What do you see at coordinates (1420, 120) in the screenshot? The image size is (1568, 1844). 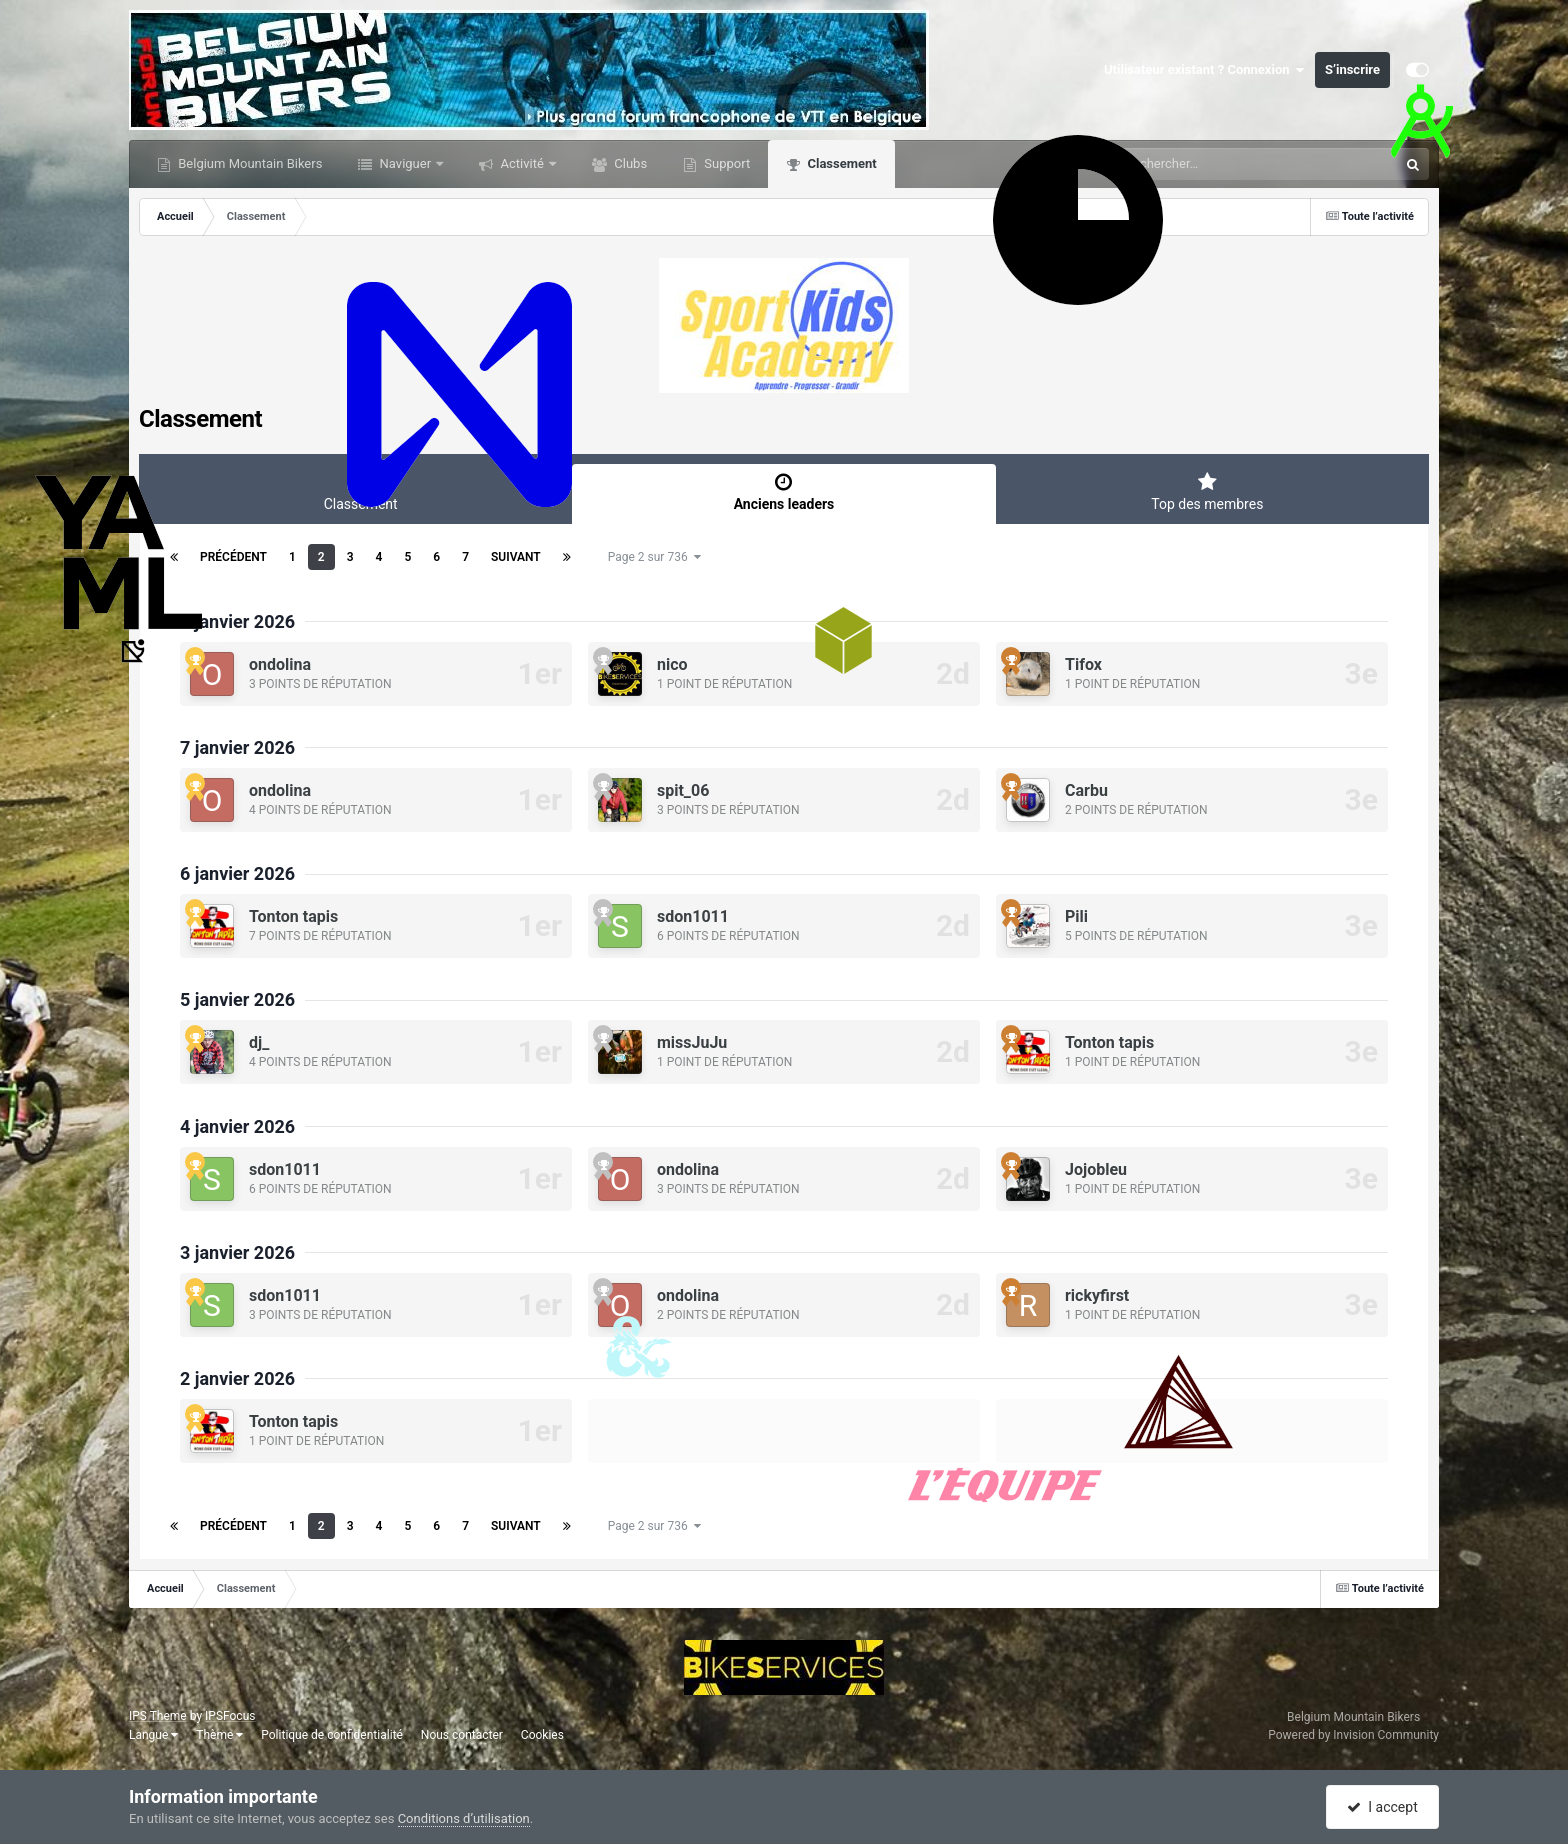 I see `access drawing compass tool` at bounding box center [1420, 120].